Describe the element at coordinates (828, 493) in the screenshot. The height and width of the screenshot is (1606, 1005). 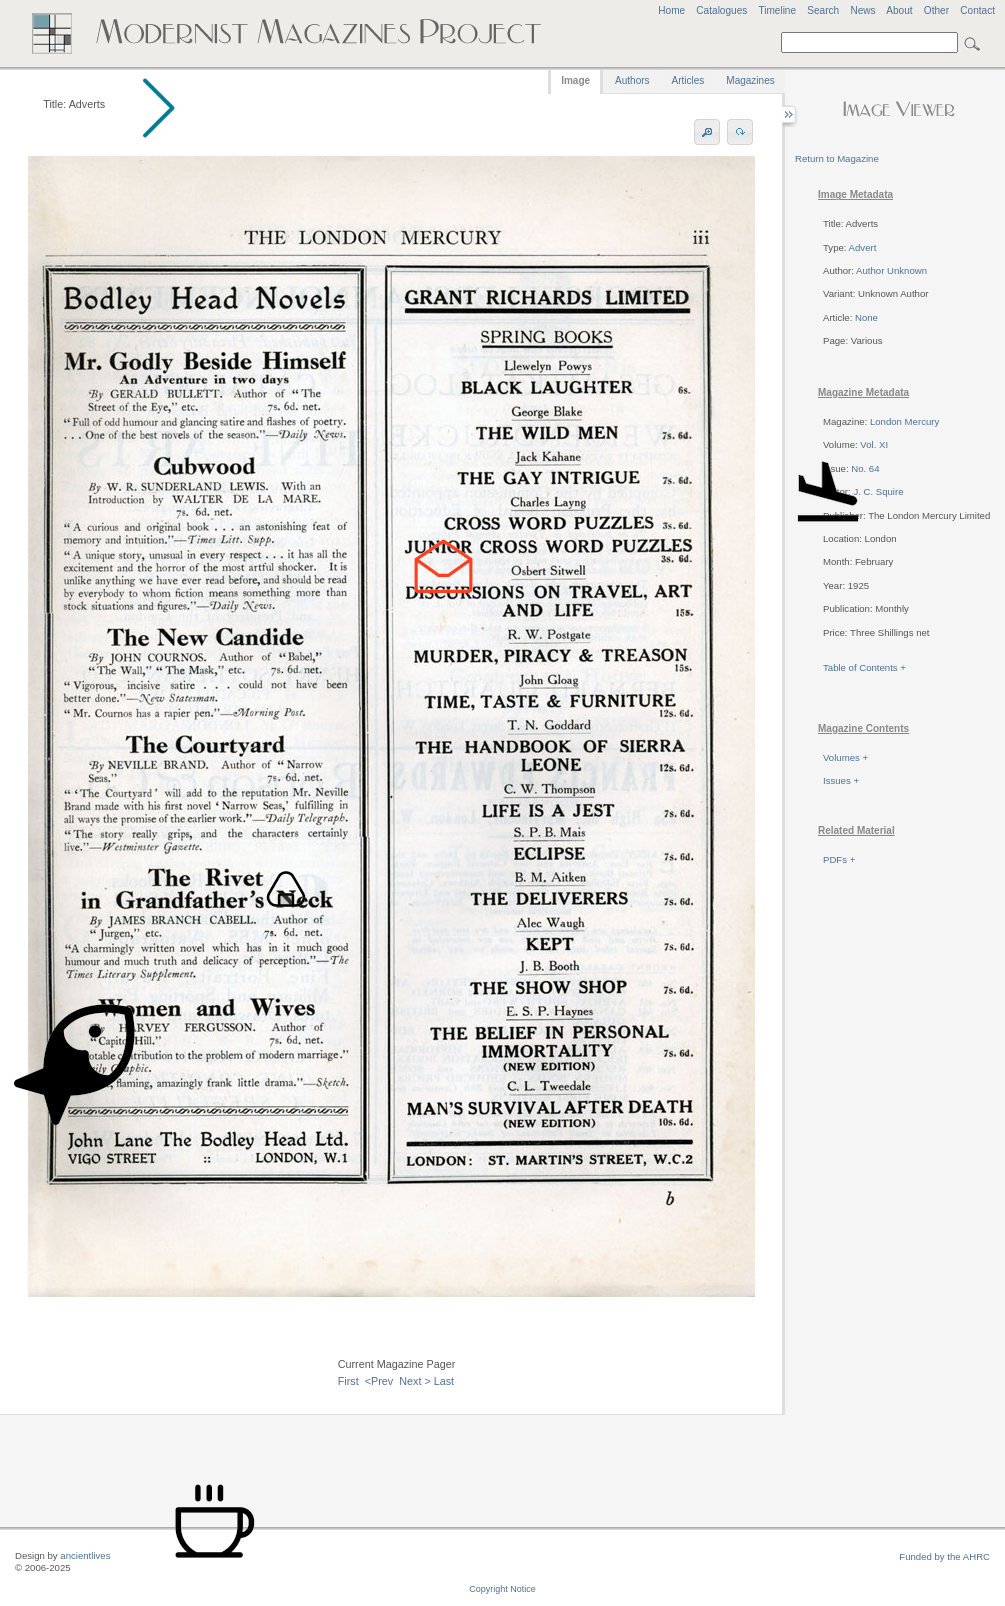
I see `indicates an arriving flight` at that location.